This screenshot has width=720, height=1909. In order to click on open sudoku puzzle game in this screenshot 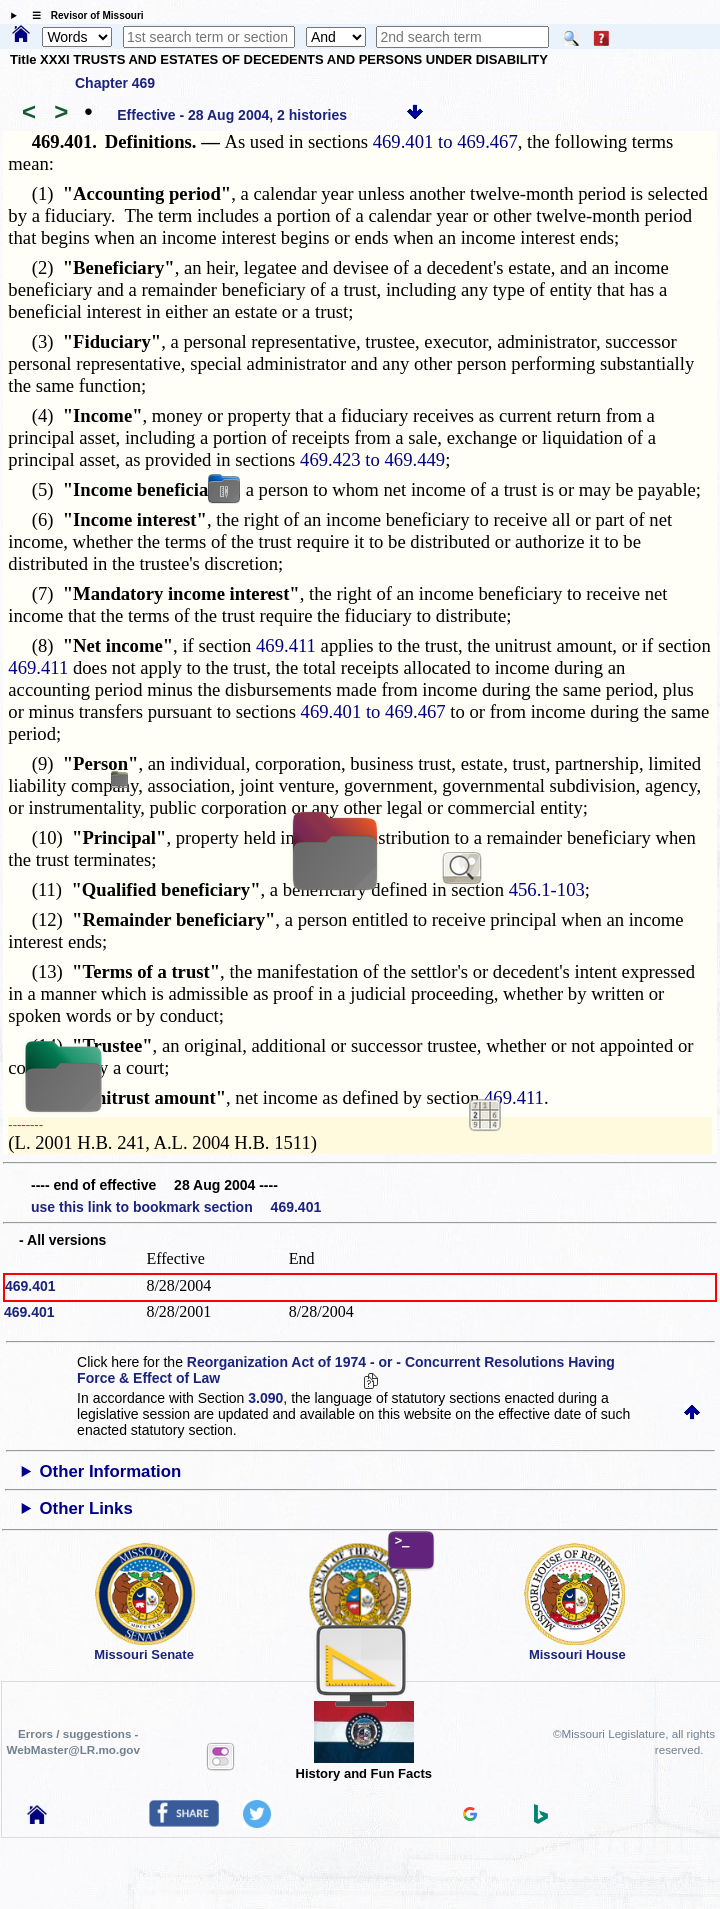, I will do `click(485, 1115)`.